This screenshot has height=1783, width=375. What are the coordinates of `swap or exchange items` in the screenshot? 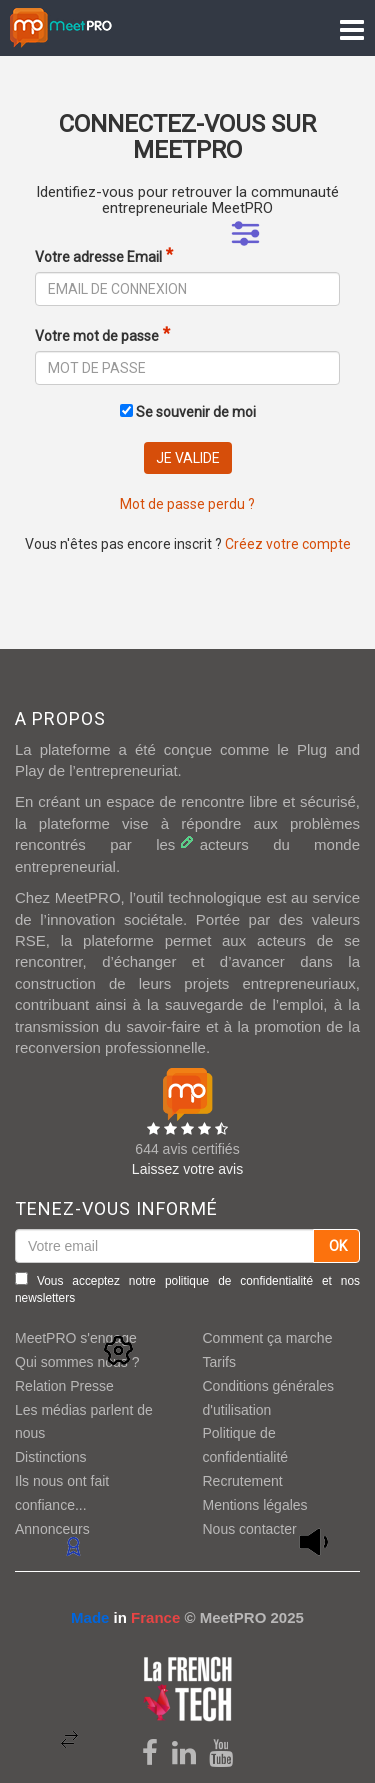 It's located at (69, 1739).